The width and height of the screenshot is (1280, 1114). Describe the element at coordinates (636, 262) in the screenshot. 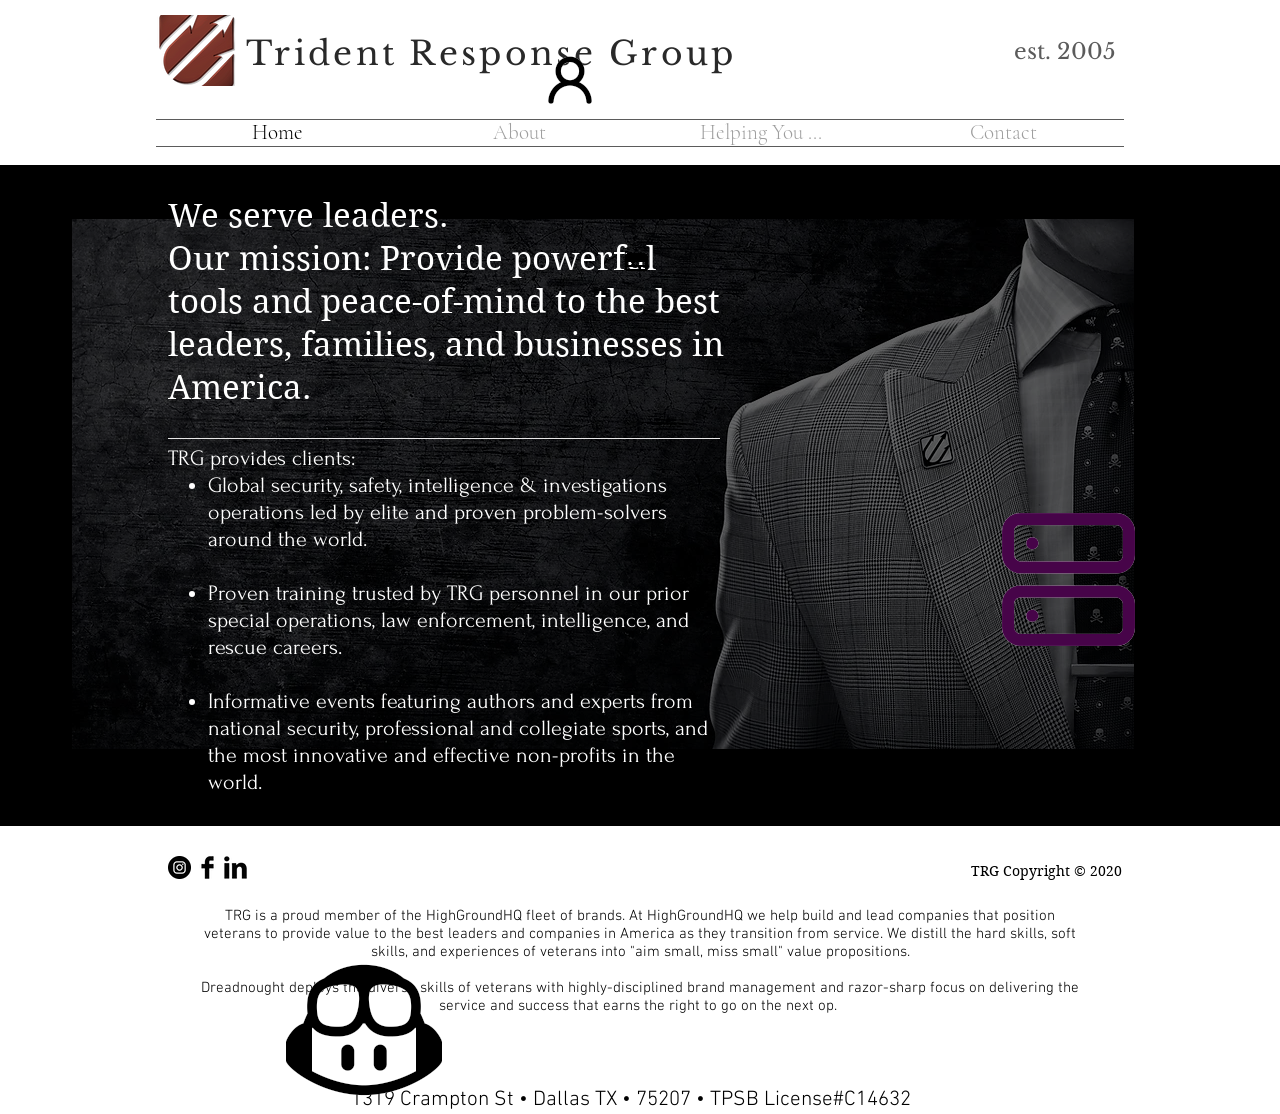

I see `enable subtitles or closed captions` at that location.